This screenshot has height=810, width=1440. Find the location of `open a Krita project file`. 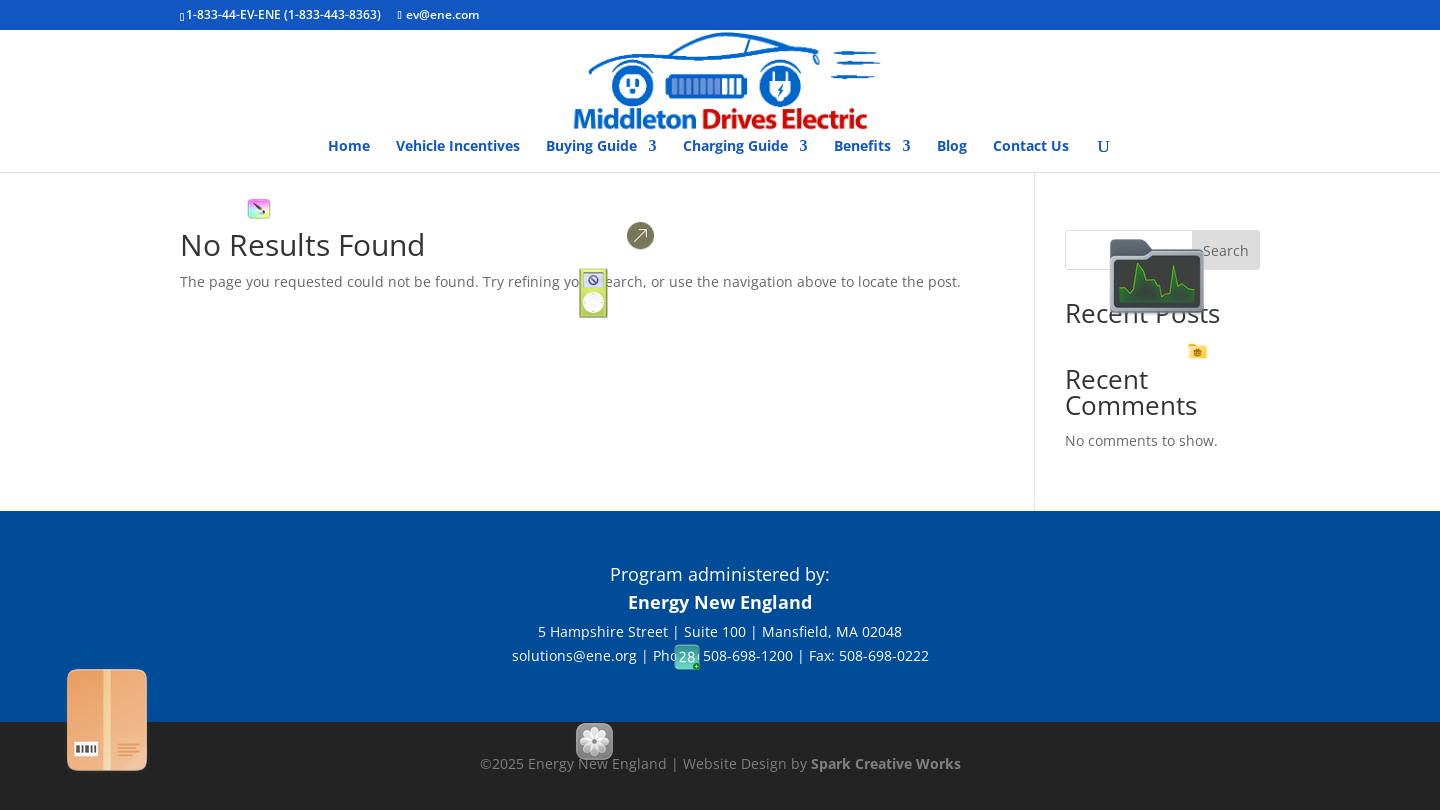

open a Krita project file is located at coordinates (259, 208).